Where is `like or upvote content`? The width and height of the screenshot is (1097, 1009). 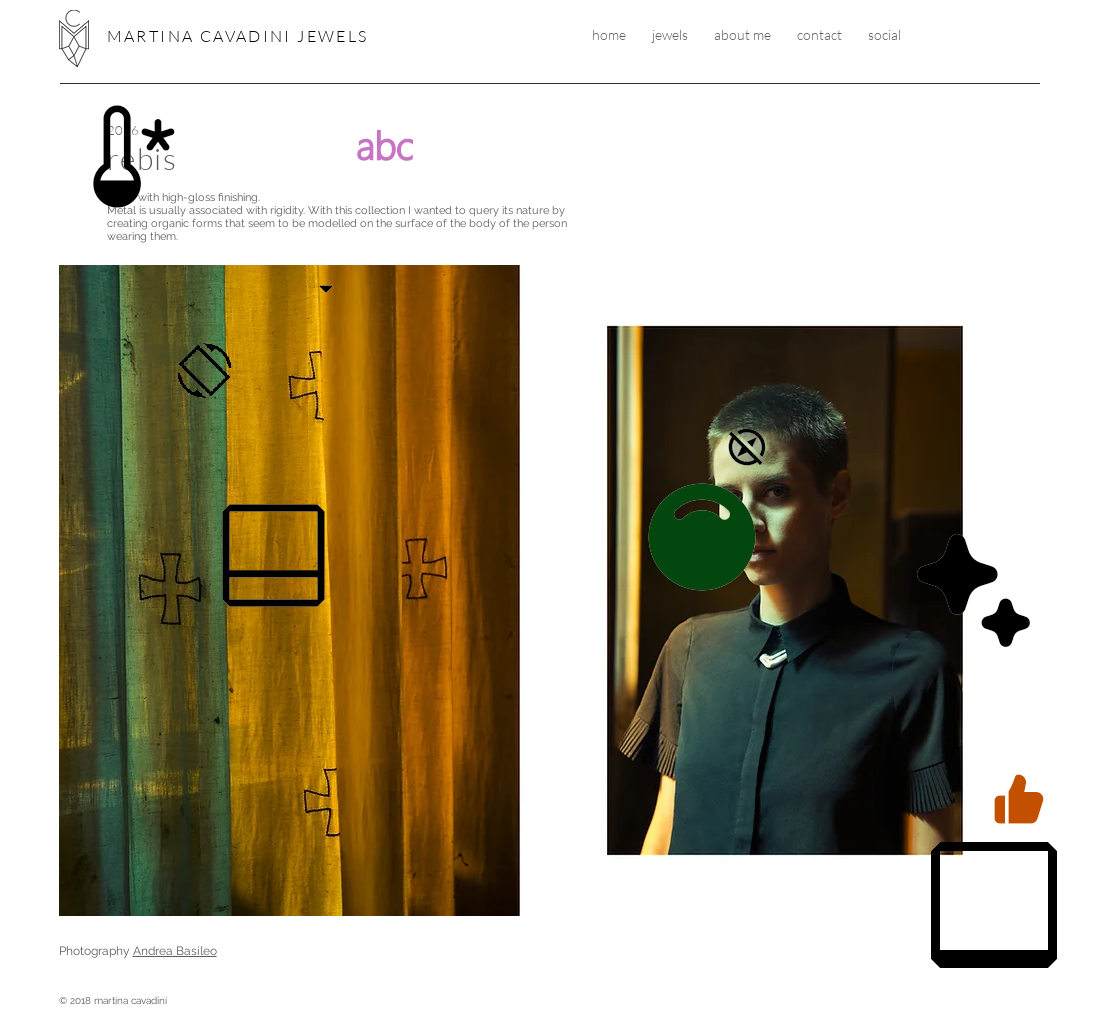
like or upvote content is located at coordinates (1019, 799).